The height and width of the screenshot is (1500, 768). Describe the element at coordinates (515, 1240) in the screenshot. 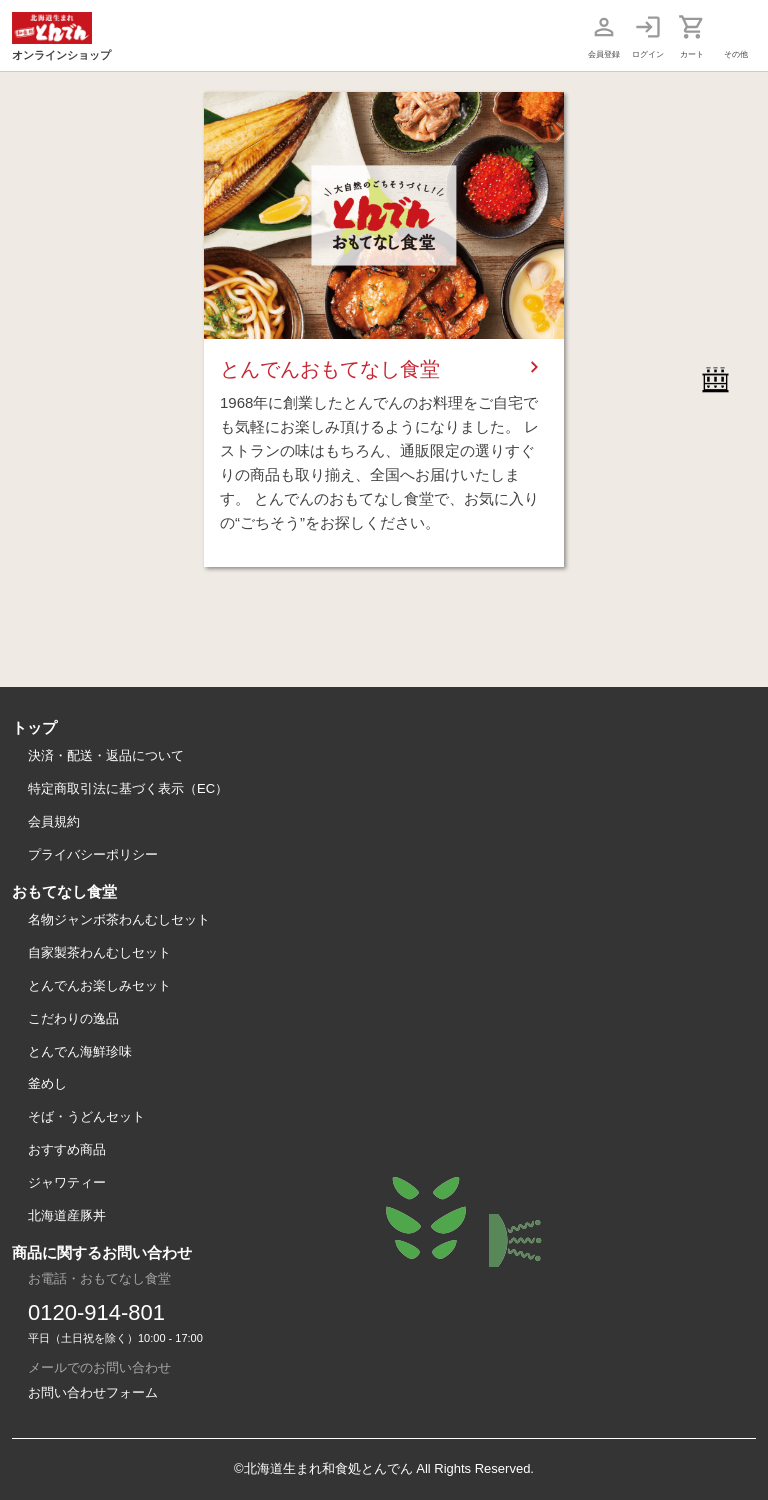

I see `indicates radiation or radioactive hazard warning` at that location.